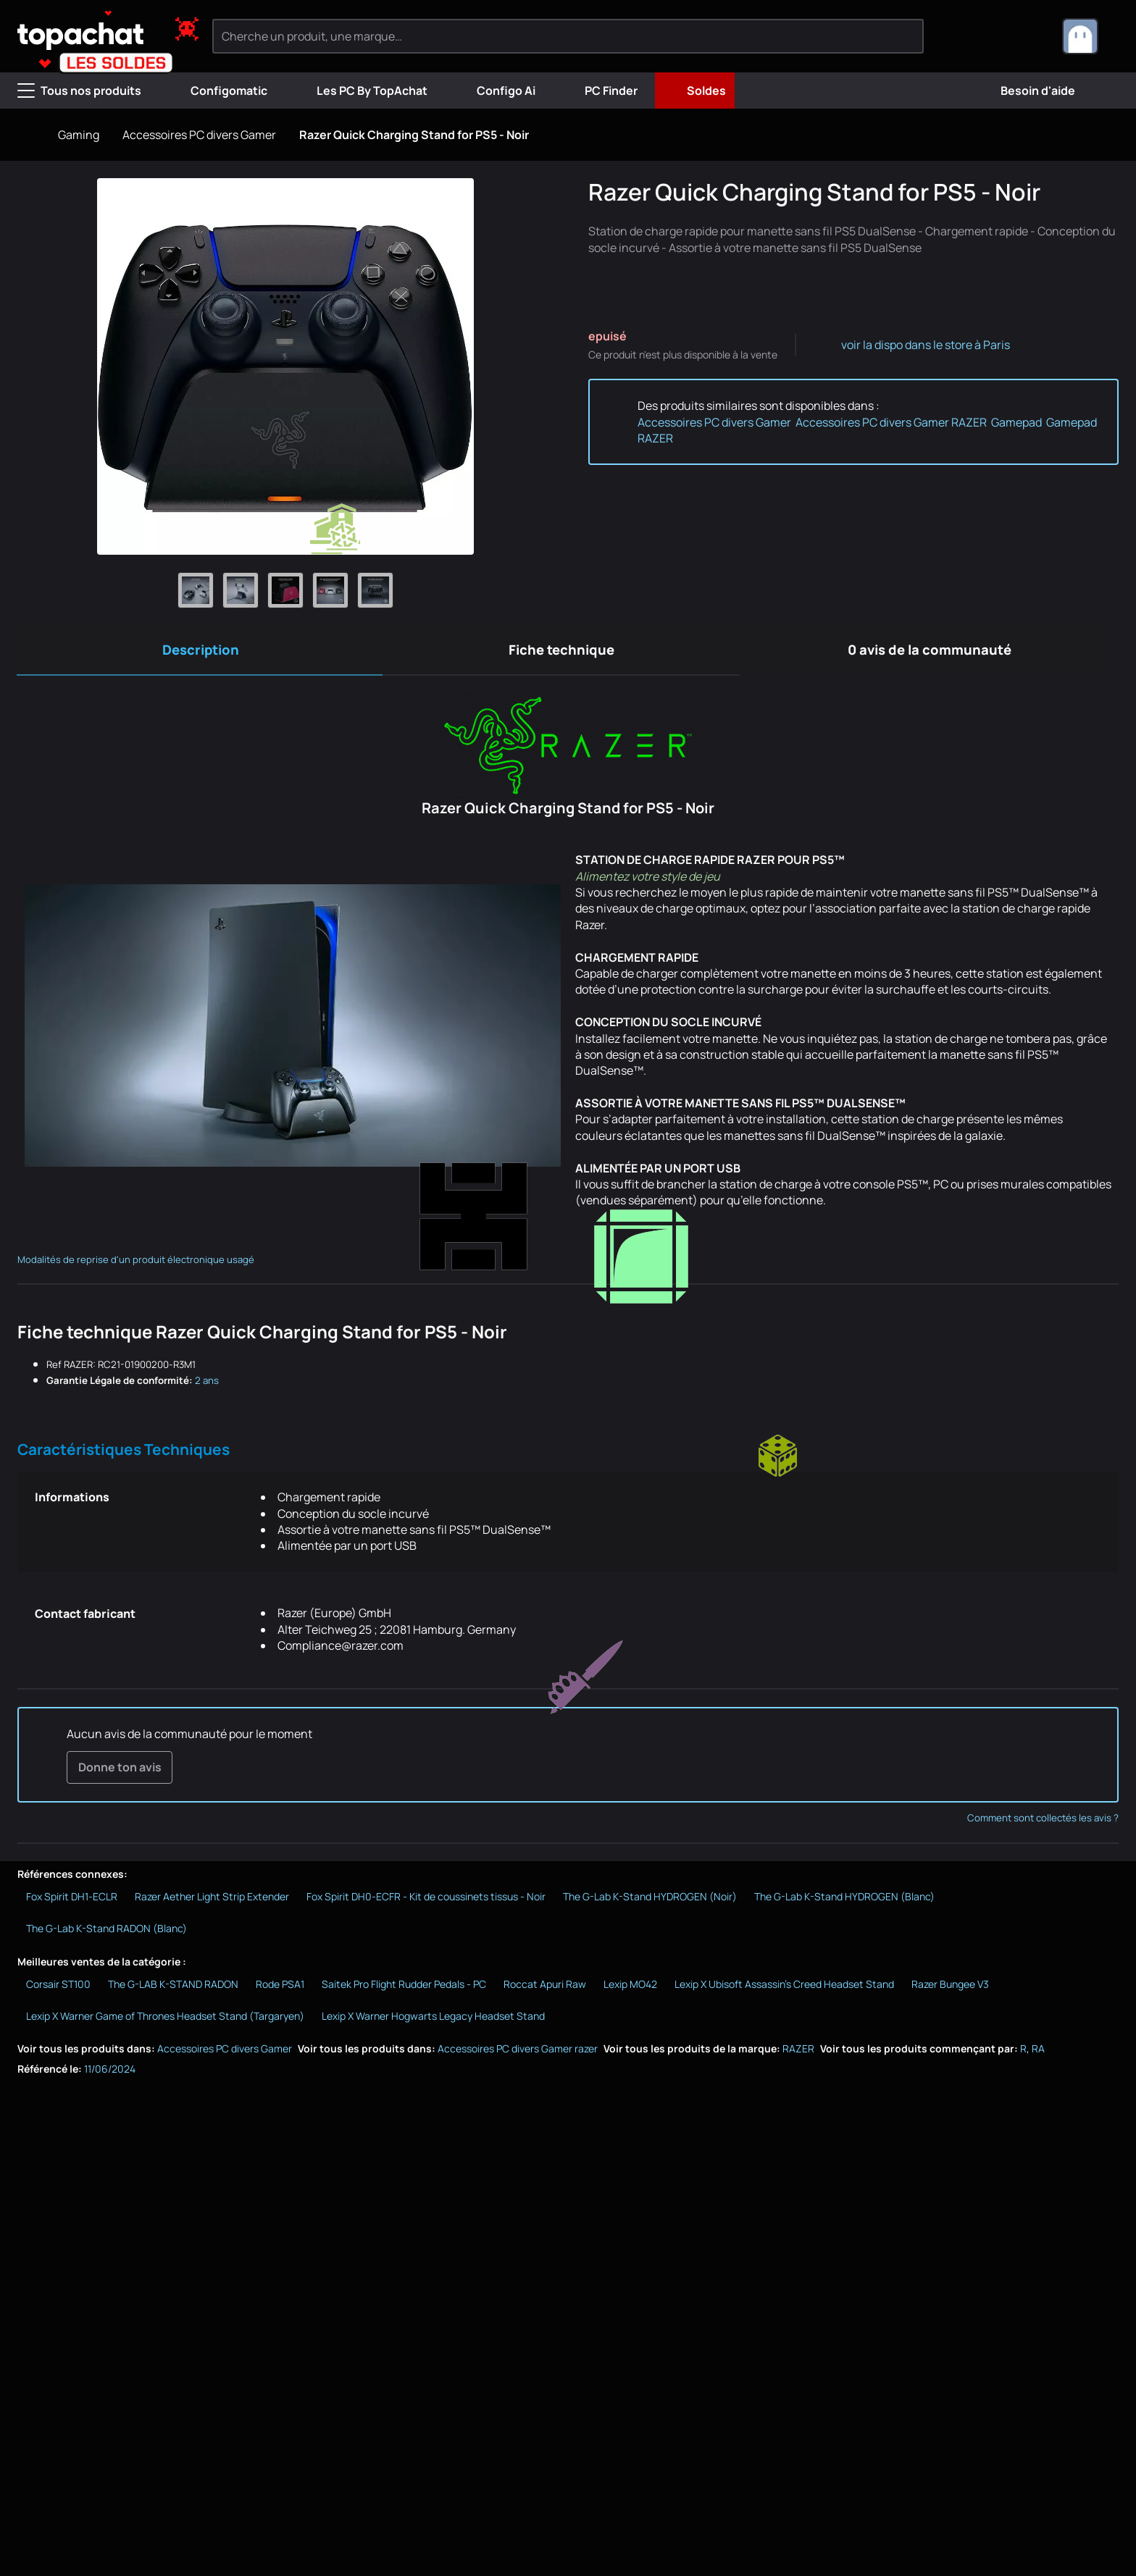 Image resolution: width=1136 pixels, height=2576 pixels. What do you see at coordinates (473, 1216) in the screenshot?
I see `abstract game element or tile` at bounding box center [473, 1216].